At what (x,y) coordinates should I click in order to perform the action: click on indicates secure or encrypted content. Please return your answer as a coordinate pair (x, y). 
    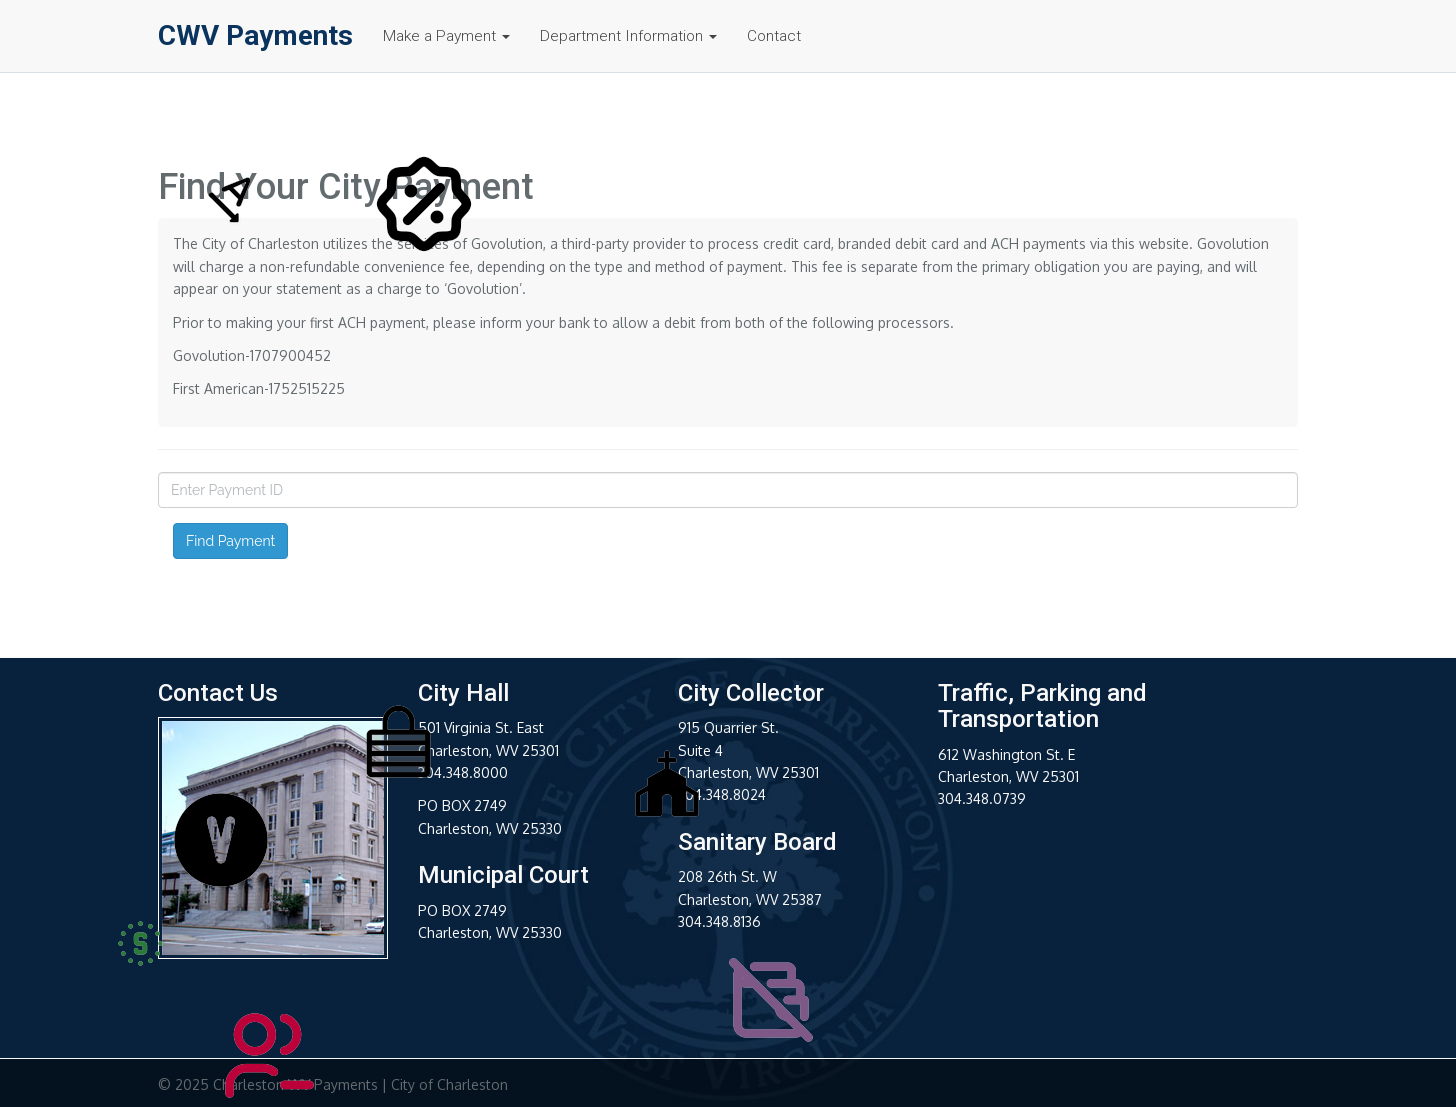
    Looking at the image, I should click on (398, 745).